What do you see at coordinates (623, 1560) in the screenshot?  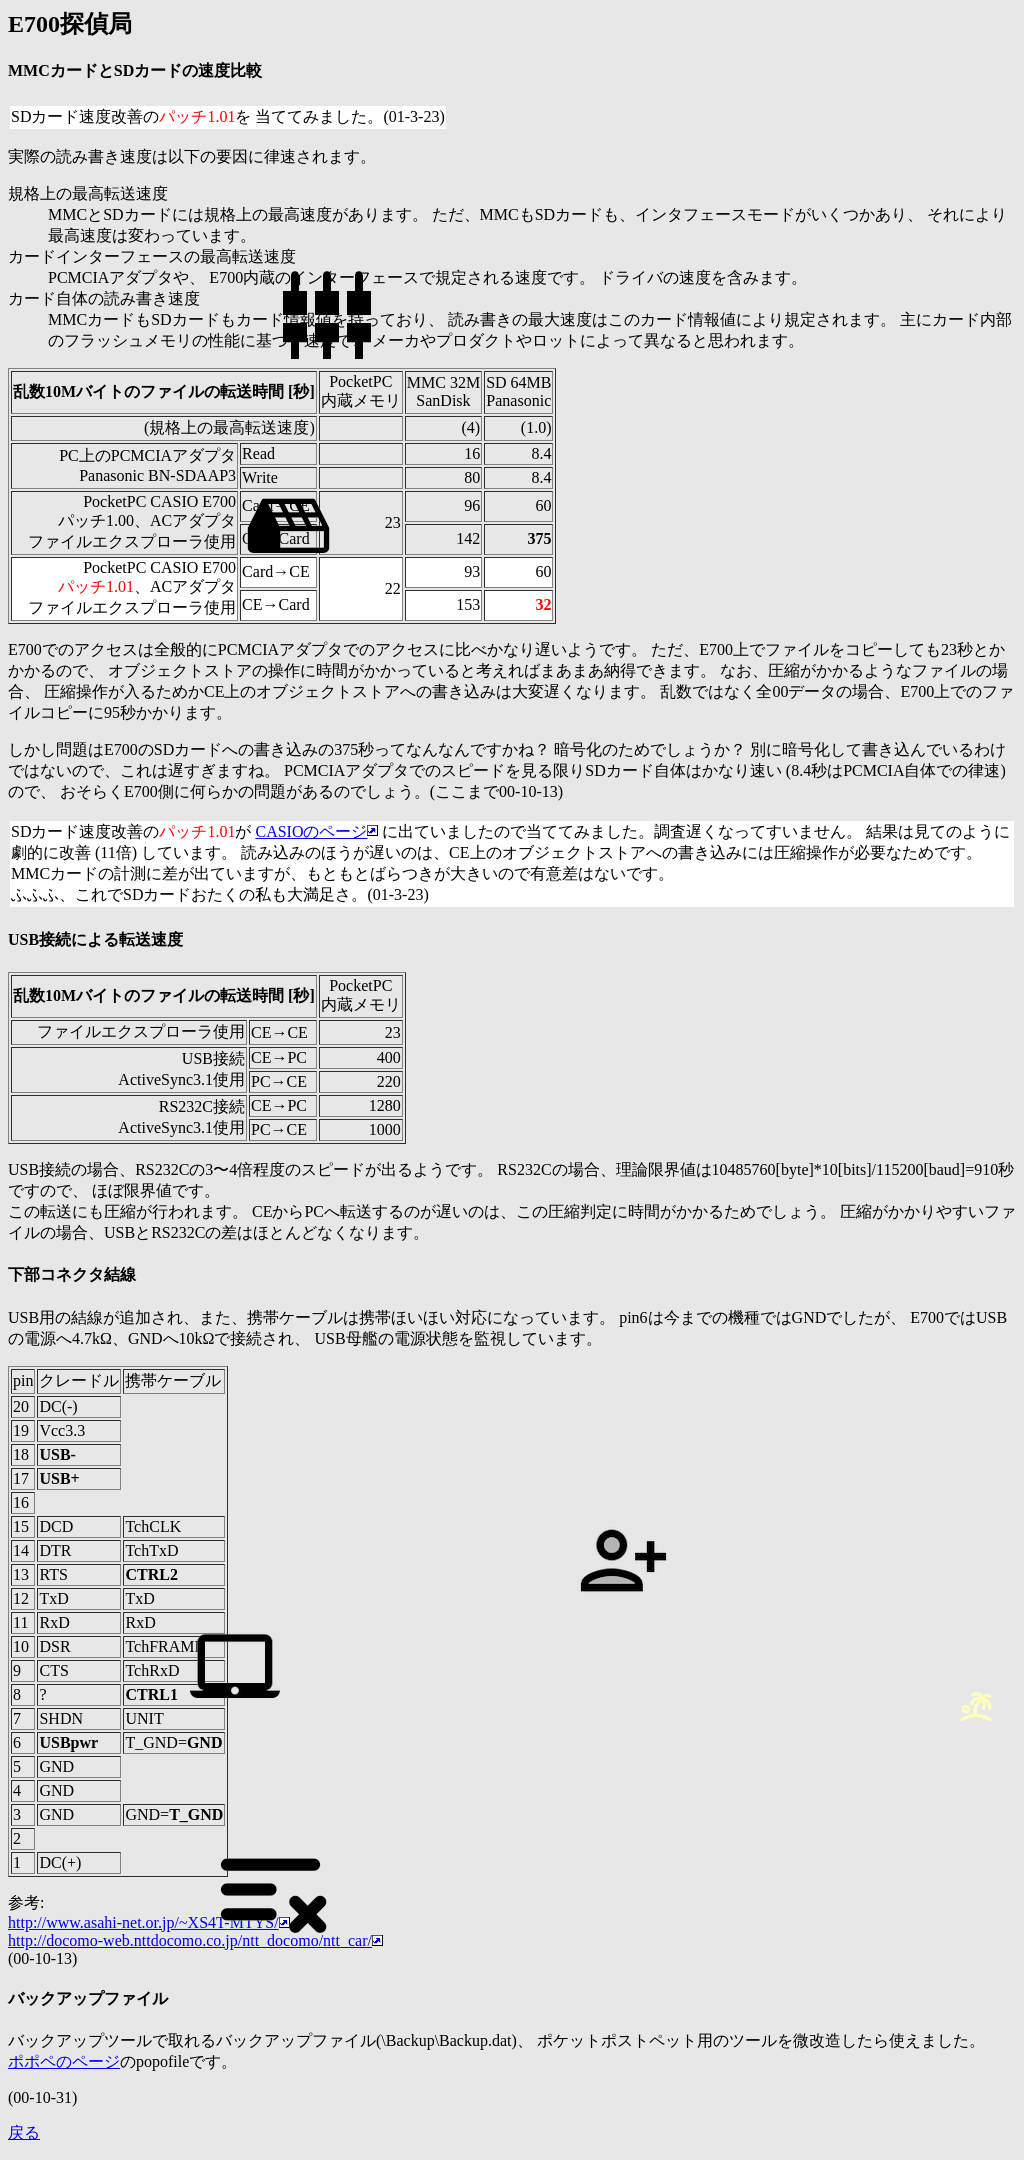 I see `add a new contact or friend` at bounding box center [623, 1560].